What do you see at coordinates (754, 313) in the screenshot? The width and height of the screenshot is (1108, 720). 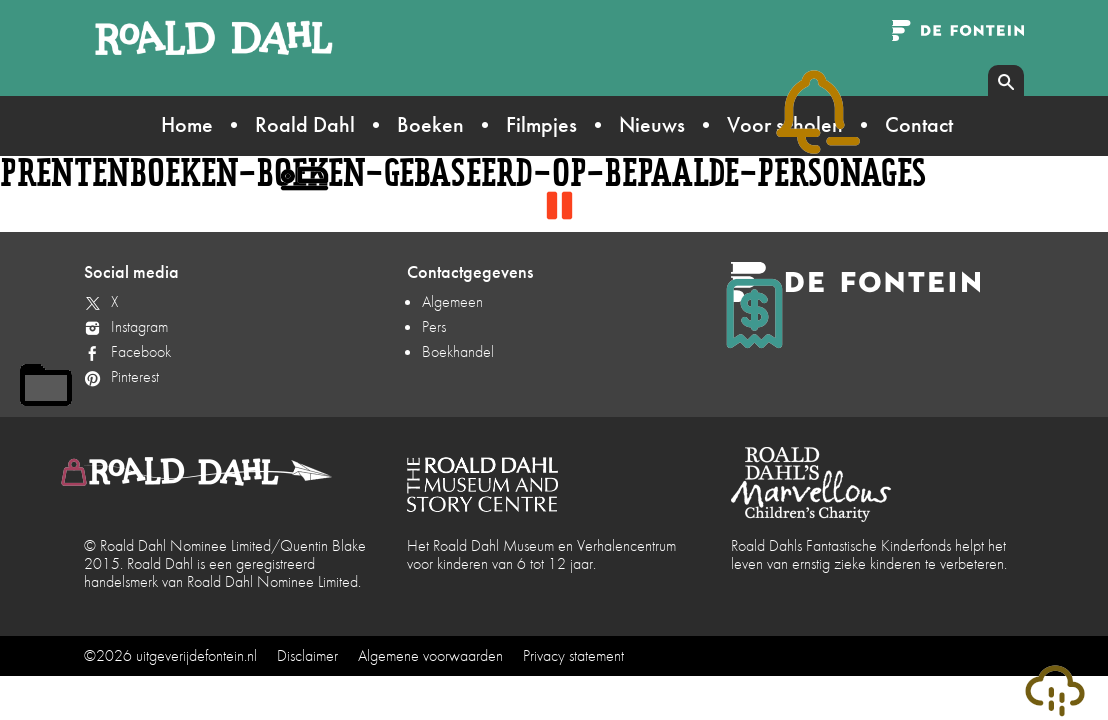 I see `view payment receipt` at bounding box center [754, 313].